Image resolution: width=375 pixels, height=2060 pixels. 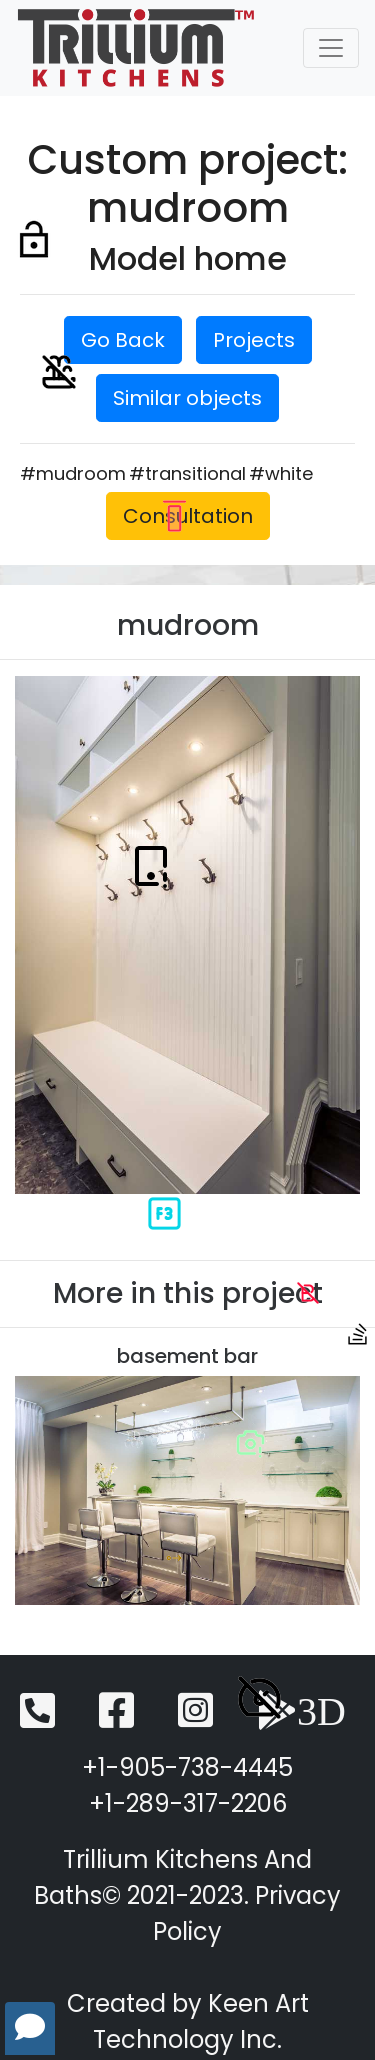 What do you see at coordinates (34, 240) in the screenshot?
I see `unlock a secured item or feature` at bounding box center [34, 240].